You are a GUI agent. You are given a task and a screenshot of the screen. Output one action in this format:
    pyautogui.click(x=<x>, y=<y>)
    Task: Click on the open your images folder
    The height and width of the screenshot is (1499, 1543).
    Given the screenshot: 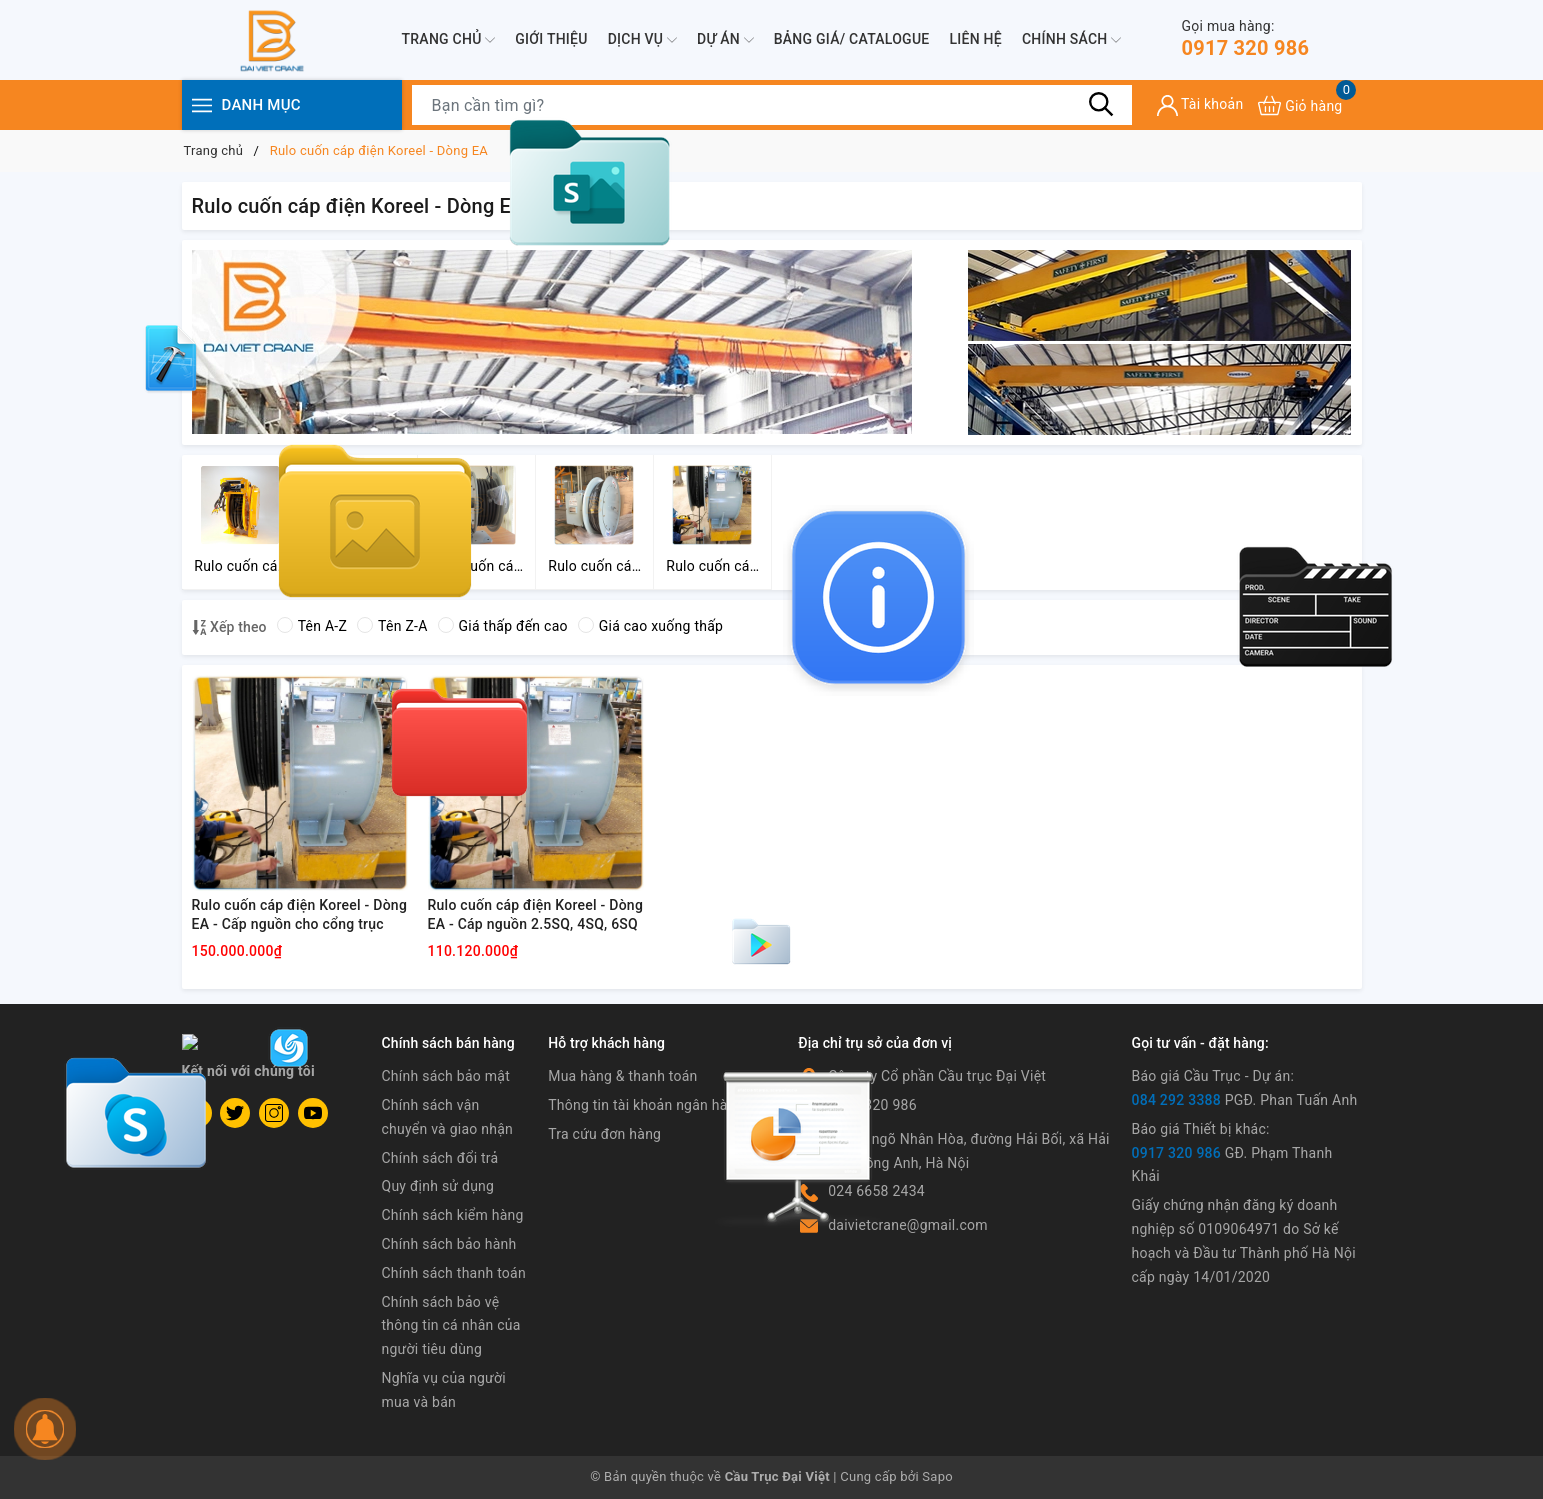 What is the action you would take?
    pyautogui.click(x=375, y=521)
    